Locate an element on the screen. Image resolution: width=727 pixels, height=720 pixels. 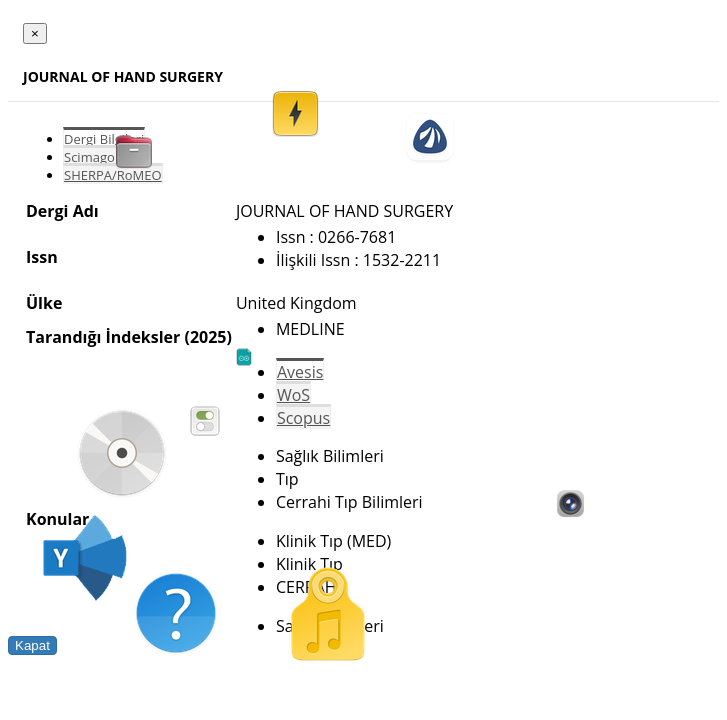
open Microsoft Yammer app is located at coordinates (85, 558).